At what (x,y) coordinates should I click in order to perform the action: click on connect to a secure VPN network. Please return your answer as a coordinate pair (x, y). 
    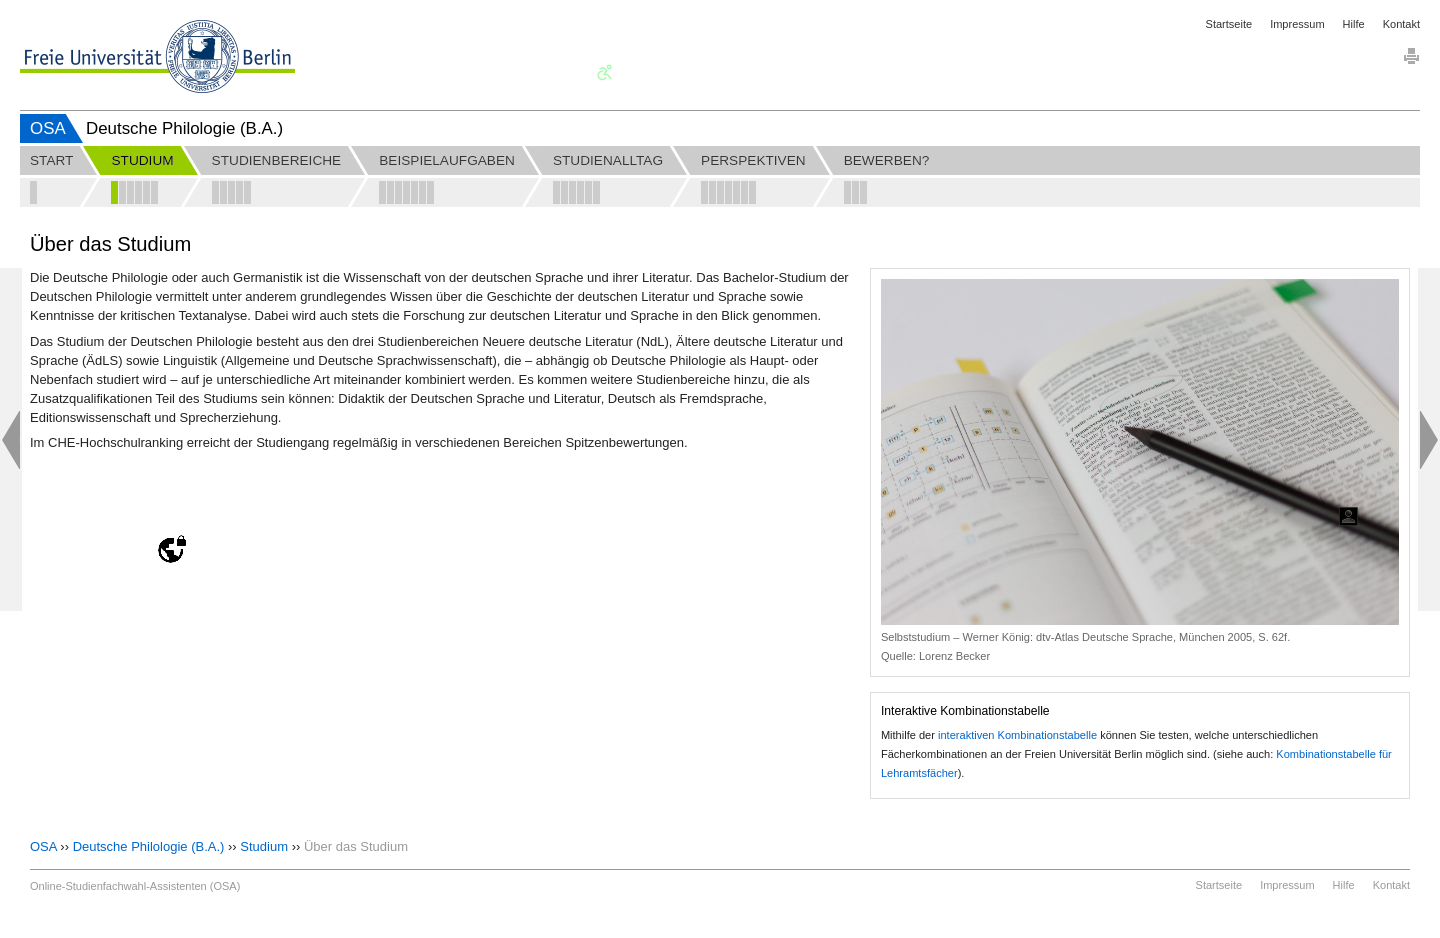
    Looking at the image, I should click on (172, 549).